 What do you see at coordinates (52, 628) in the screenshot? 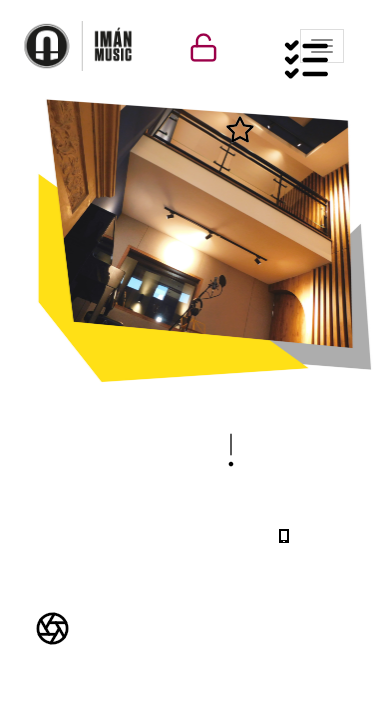
I see `adjust camera aperture settings` at bounding box center [52, 628].